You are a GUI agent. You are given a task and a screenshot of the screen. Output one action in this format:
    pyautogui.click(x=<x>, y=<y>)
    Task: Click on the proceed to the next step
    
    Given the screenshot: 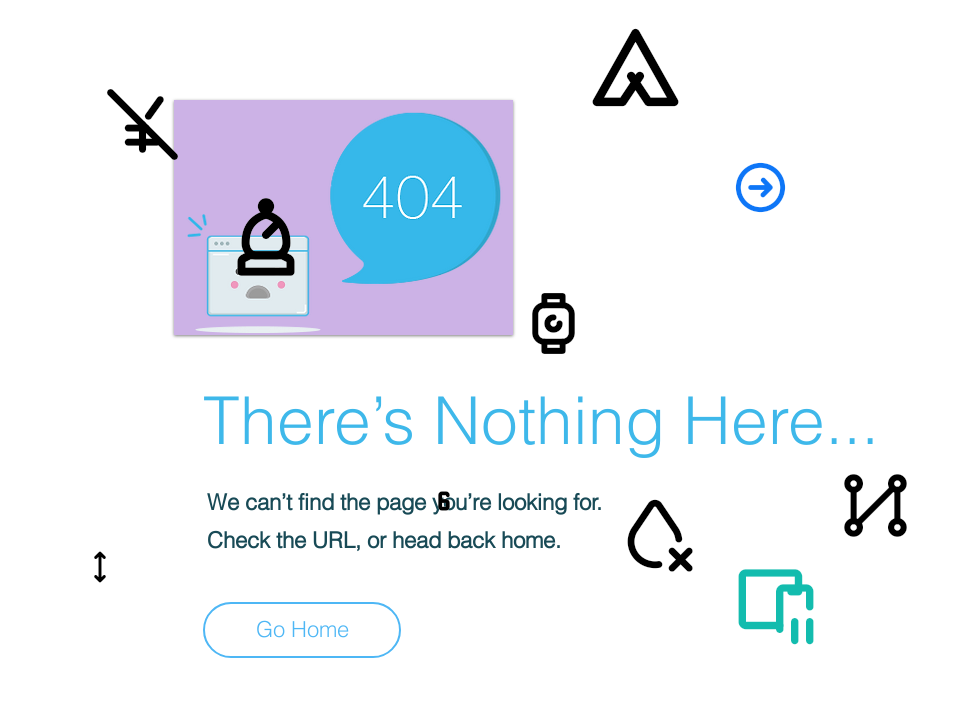 What is the action you would take?
    pyautogui.click(x=760, y=187)
    